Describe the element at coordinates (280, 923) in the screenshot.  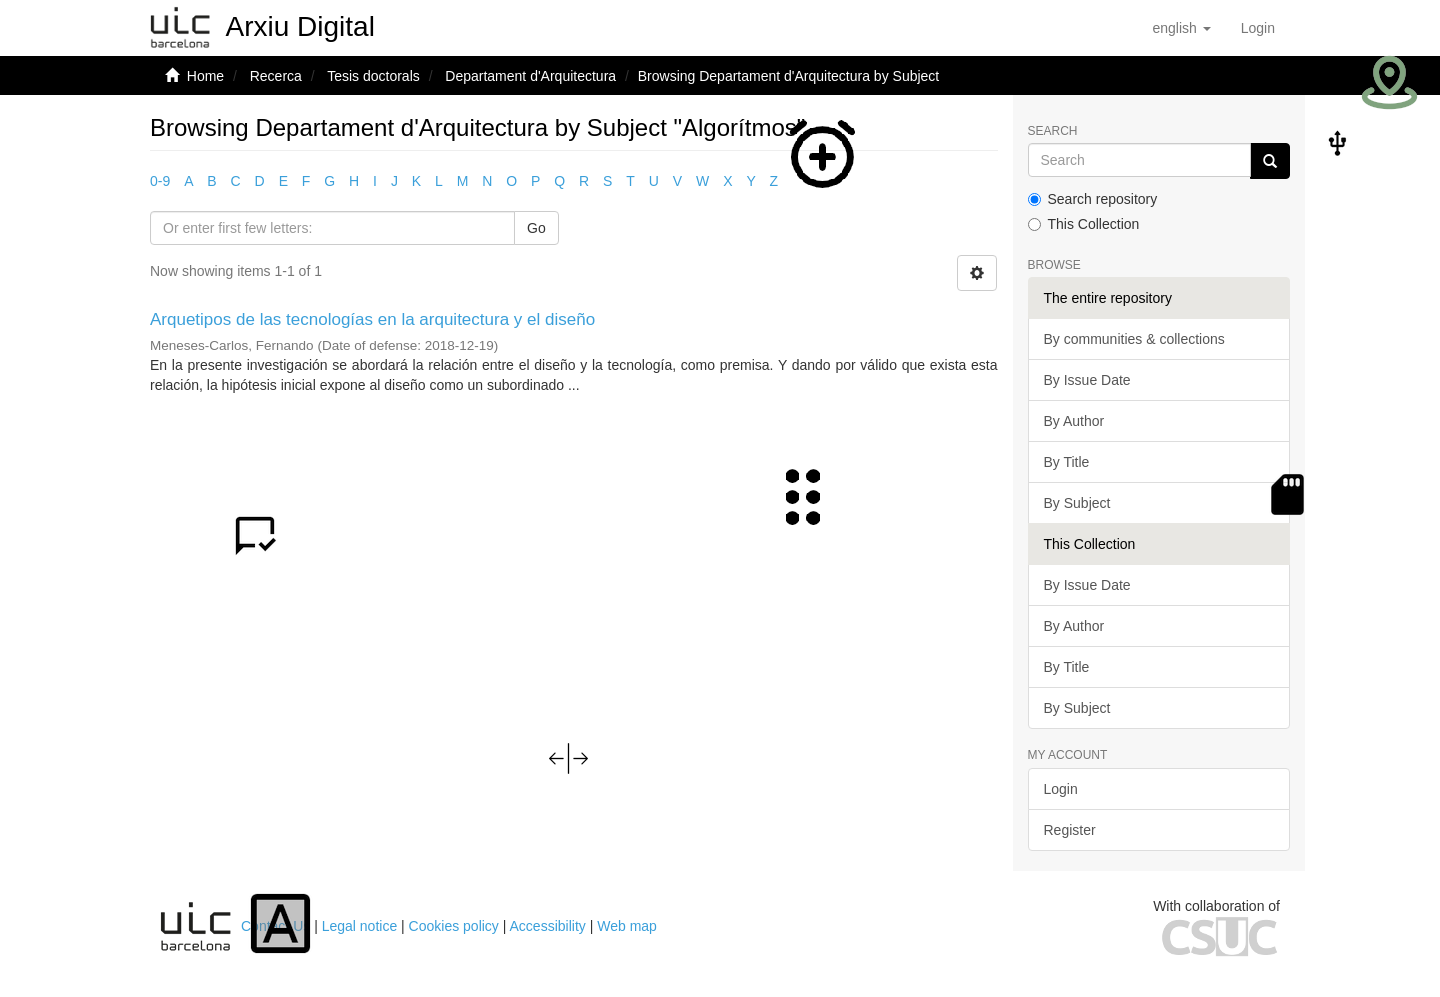
I see `download or install a new font` at that location.